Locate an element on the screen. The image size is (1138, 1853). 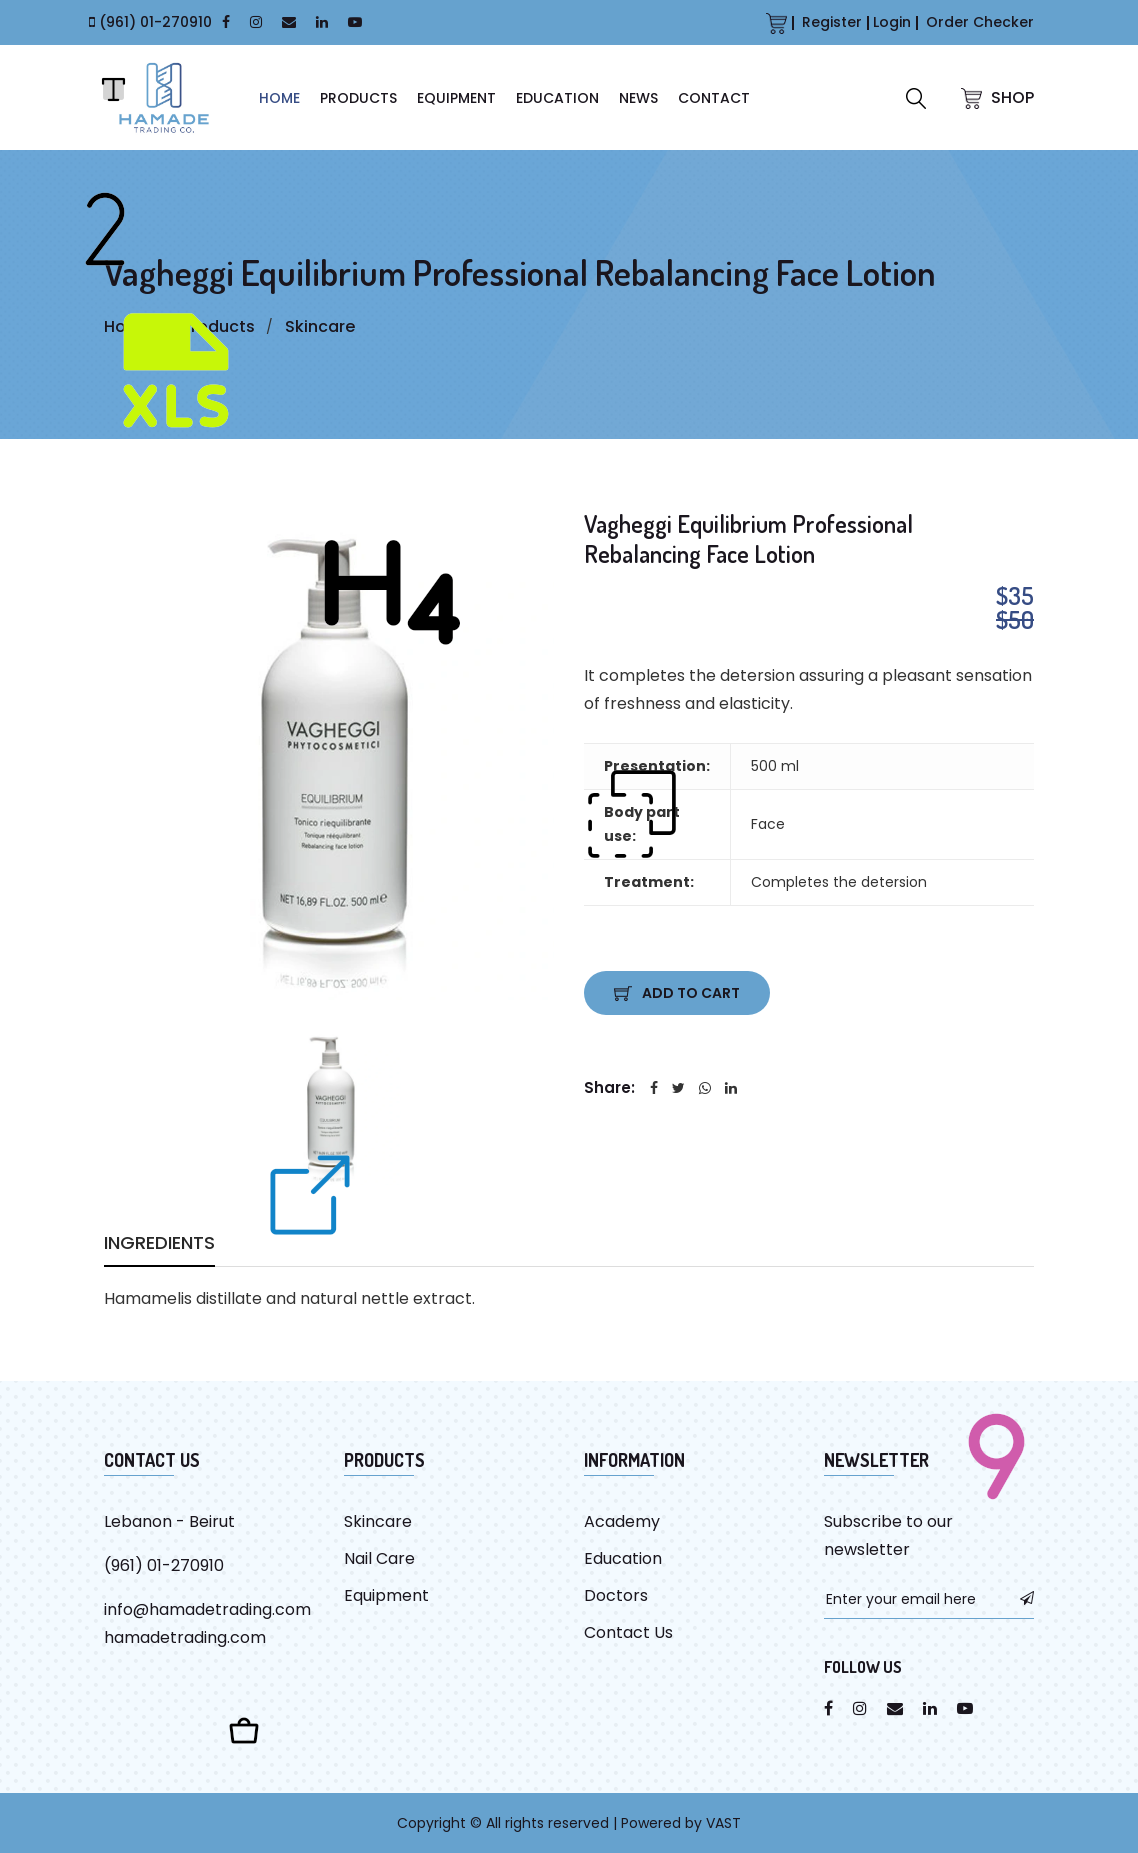
open an Excel spreadsheet file is located at coordinates (176, 375).